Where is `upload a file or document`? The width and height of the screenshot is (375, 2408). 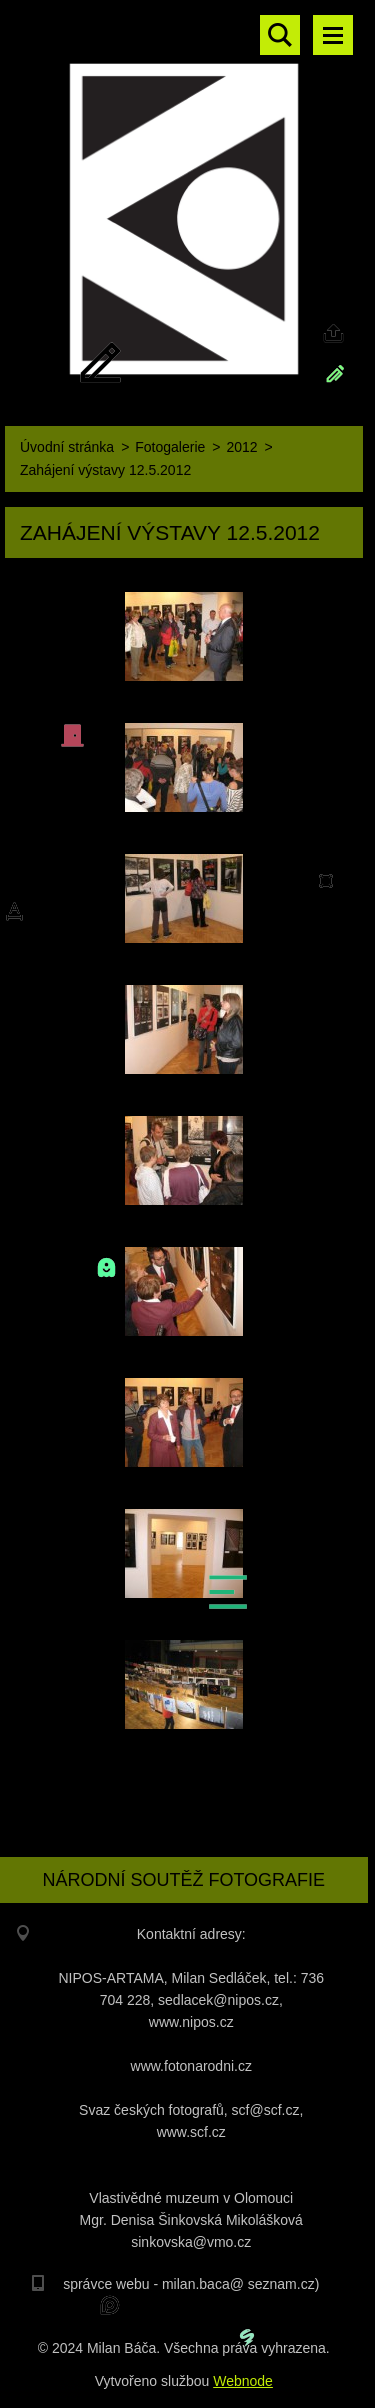 upload a file or document is located at coordinates (333, 333).